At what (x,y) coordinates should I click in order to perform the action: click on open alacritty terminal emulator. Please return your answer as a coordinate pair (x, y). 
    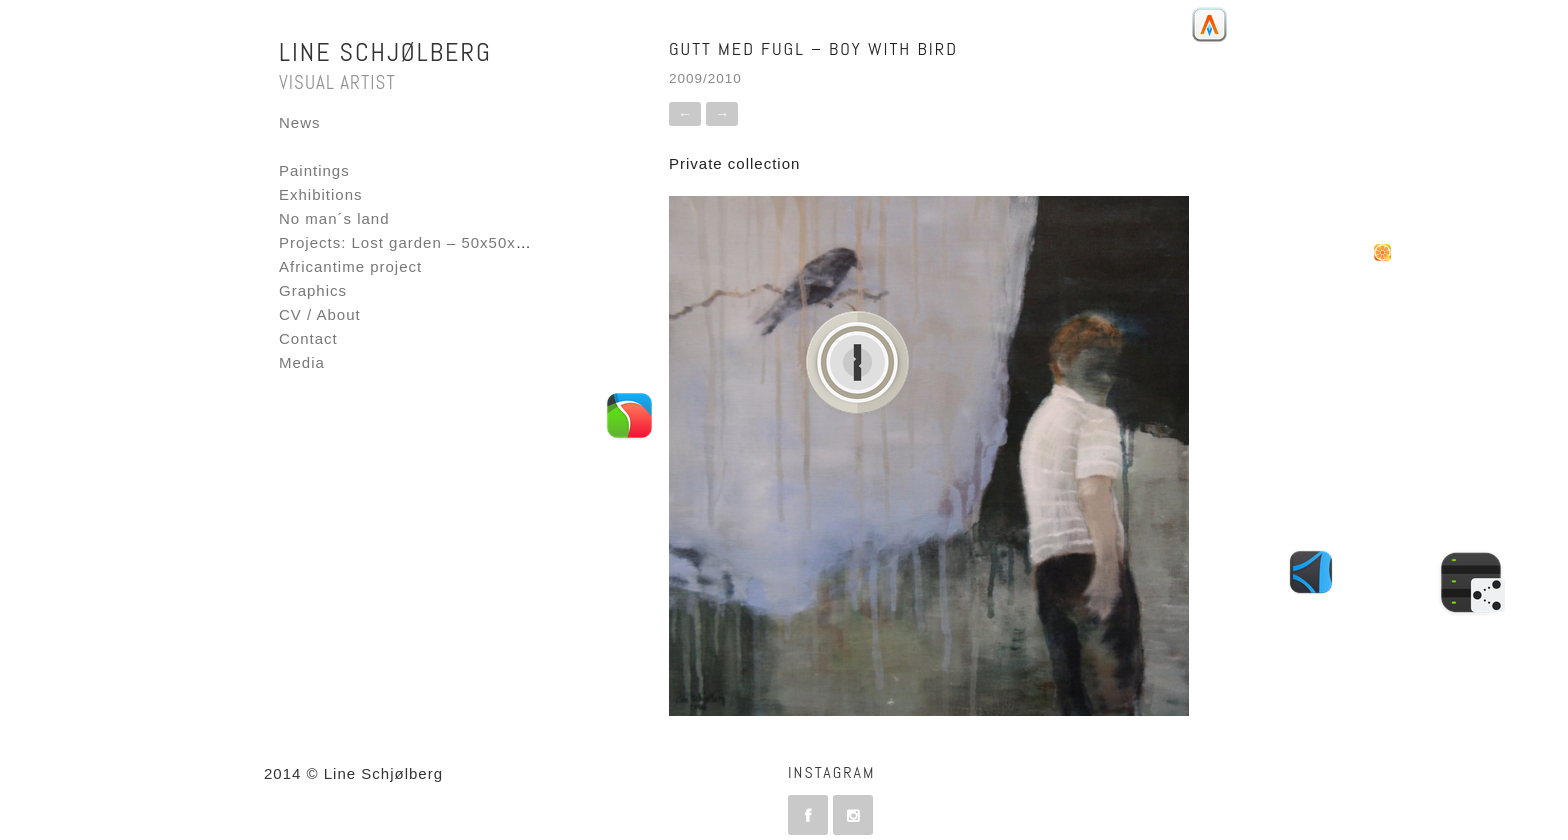
    Looking at the image, I should click on (1209, 24).